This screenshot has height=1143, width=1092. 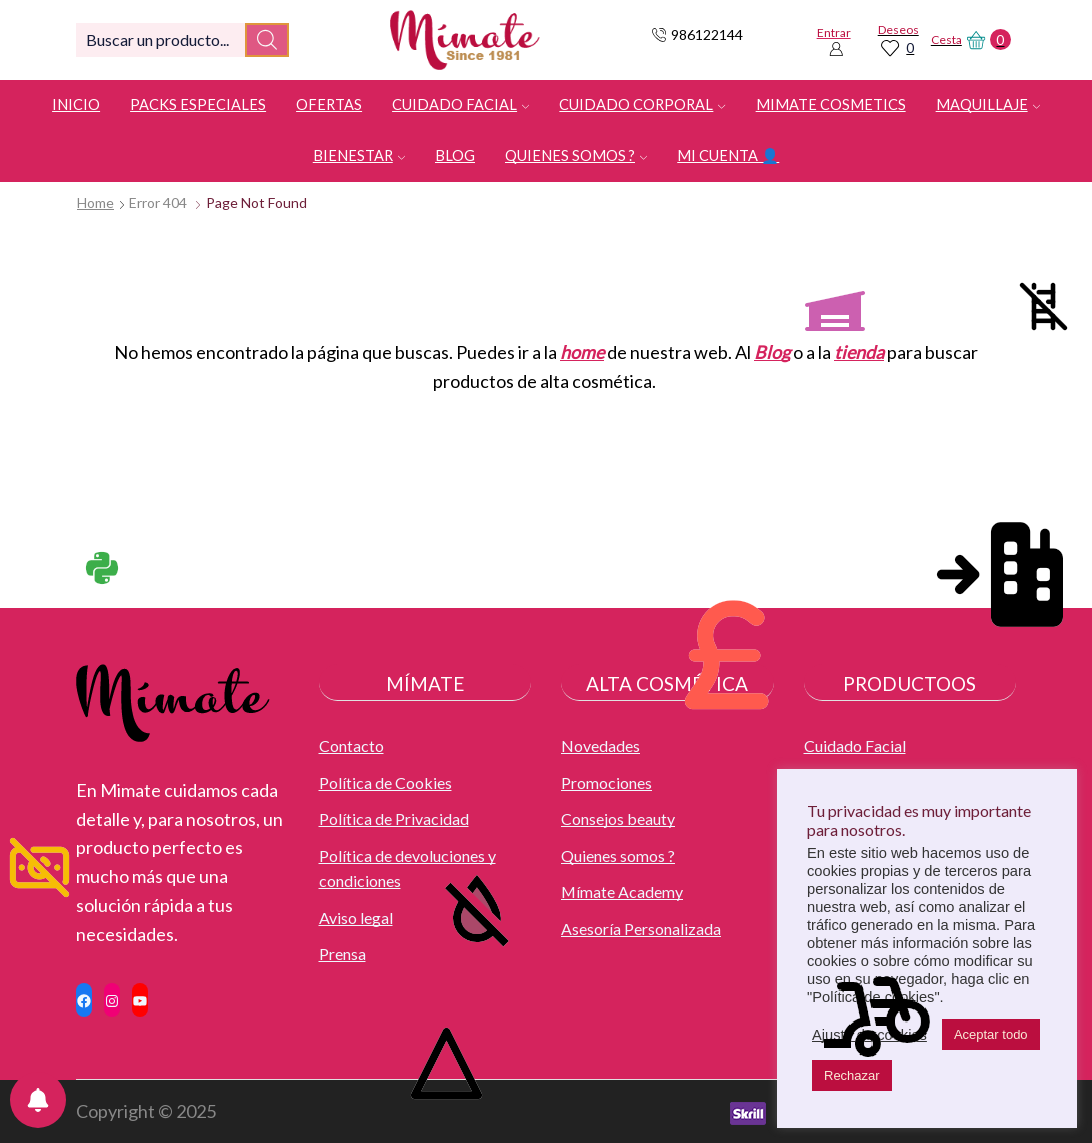 I want to click on indicates change or difference in a value, so click(x=446, y=1063).